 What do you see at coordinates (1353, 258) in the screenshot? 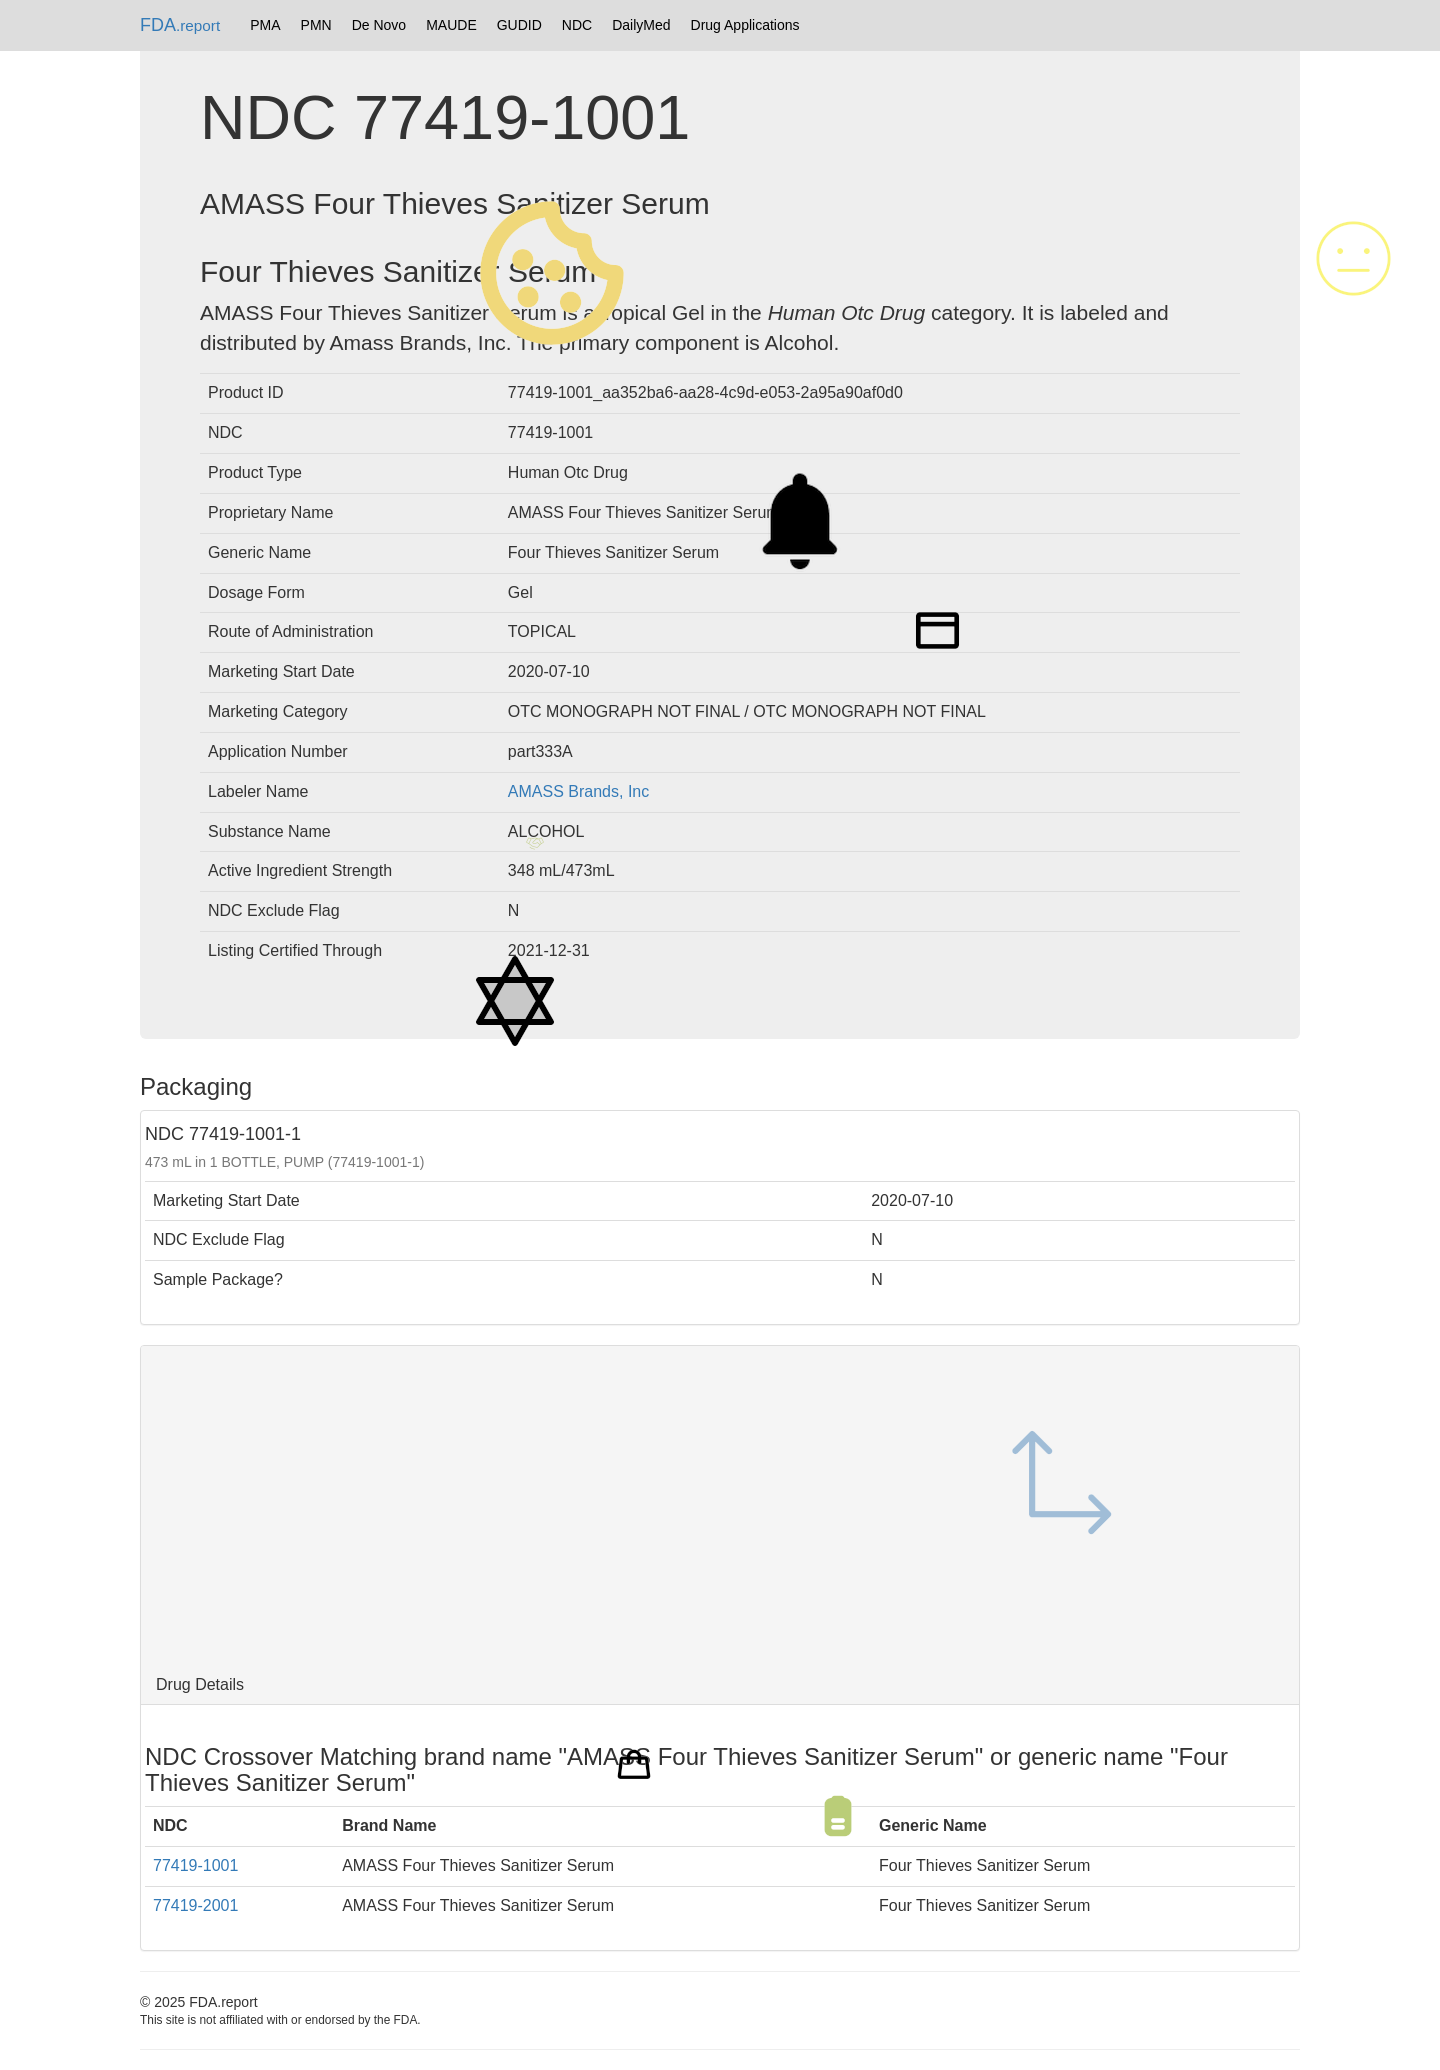
I see `rate your experience as neutral` at bounding box center [1353, 258].